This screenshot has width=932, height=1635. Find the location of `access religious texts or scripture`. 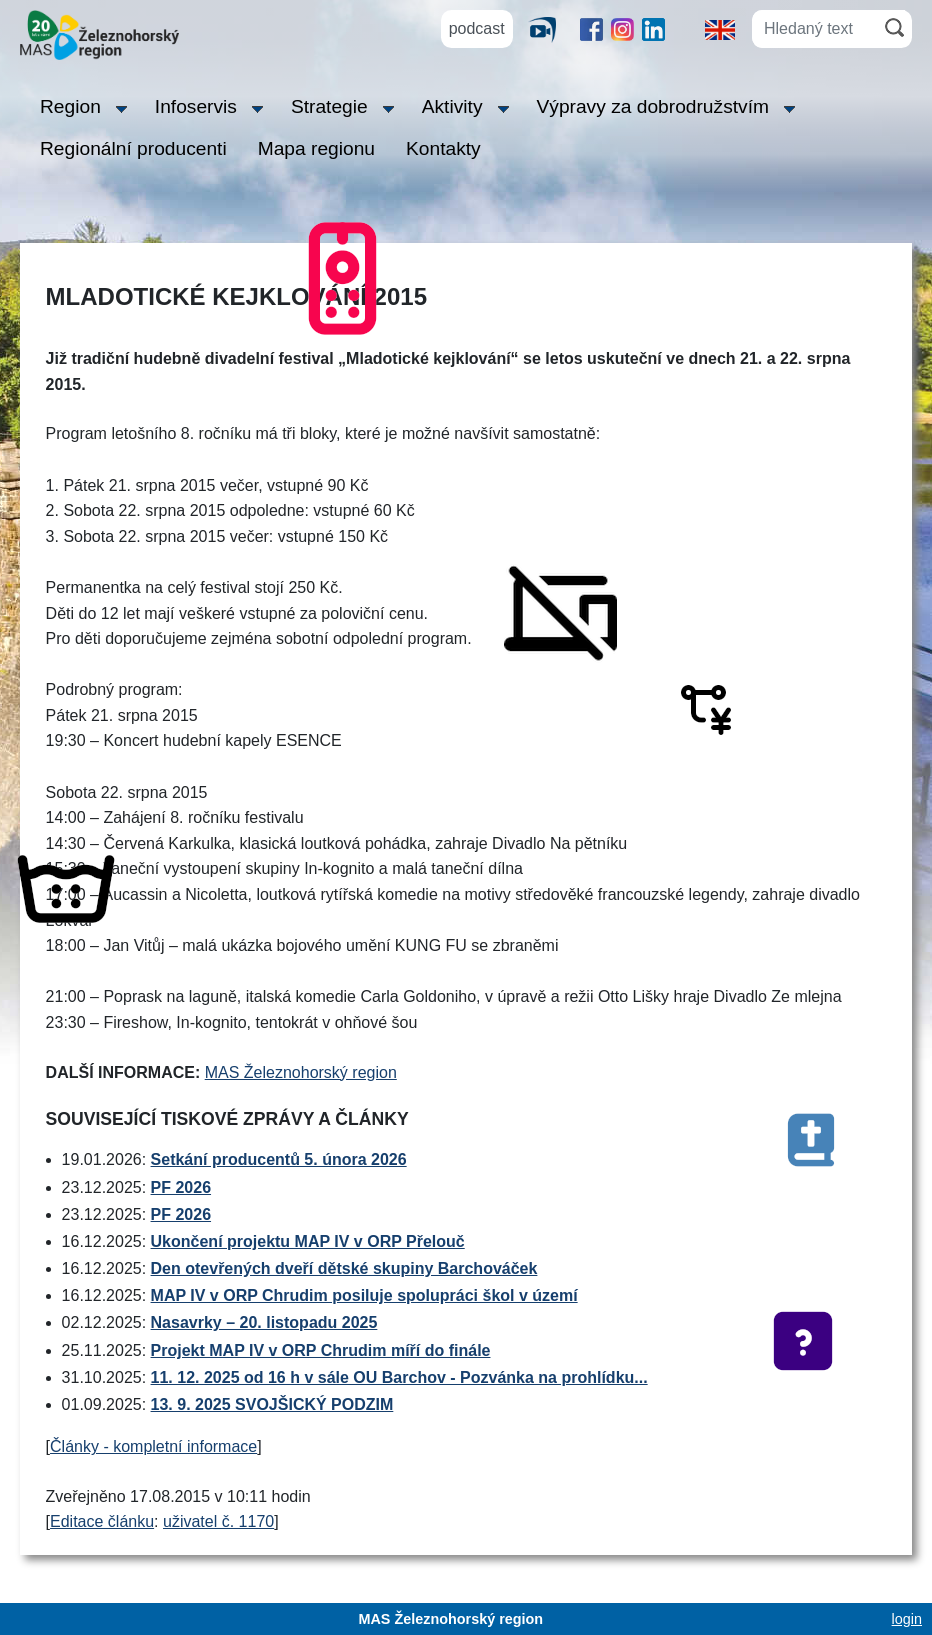

access religious texts or scripture is located at coordinates (811, 1140).